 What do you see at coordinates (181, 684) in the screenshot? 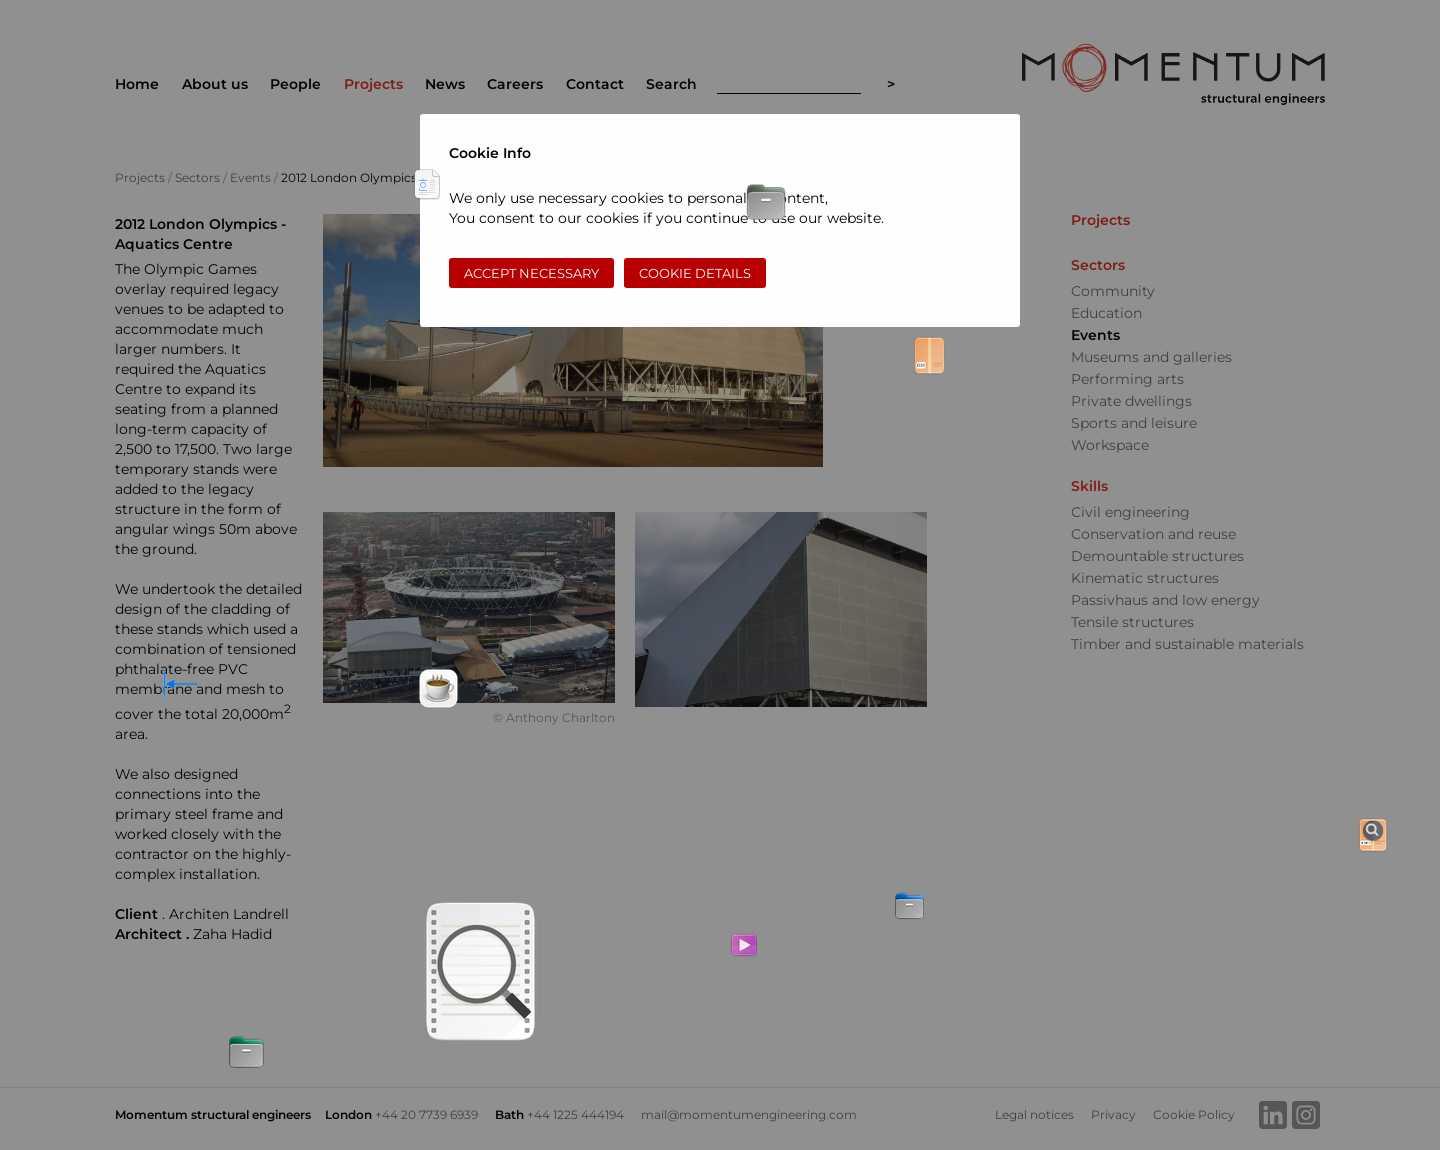
I see `go to the first item in a list or sequence` at bounding box center [181, 684].